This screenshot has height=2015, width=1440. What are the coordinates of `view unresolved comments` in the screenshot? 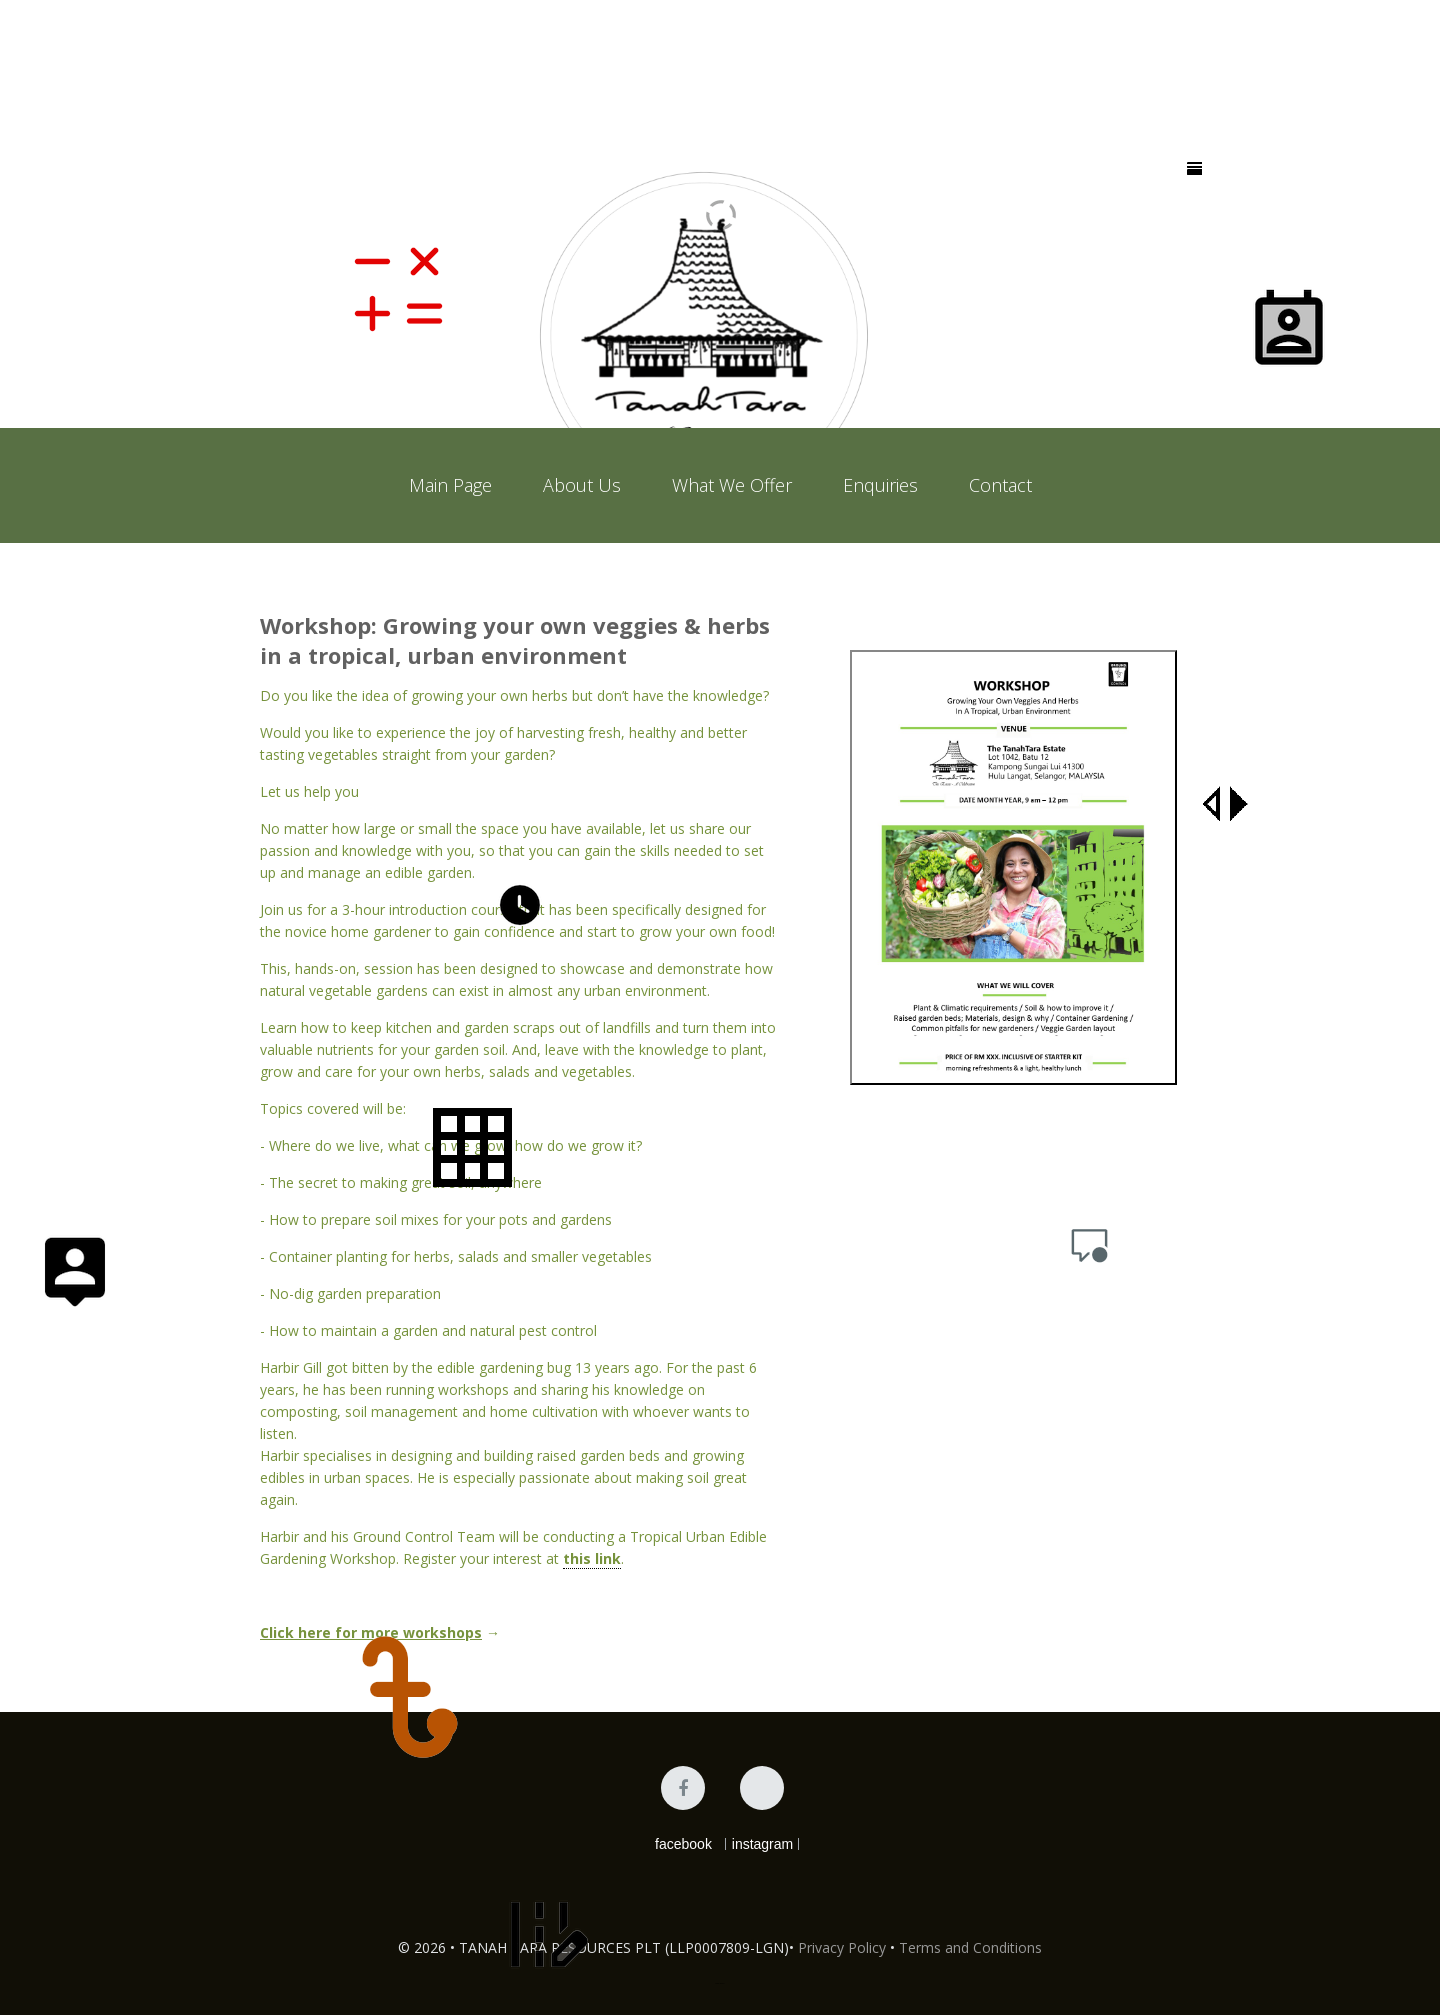 It's located at (1089, 1244).